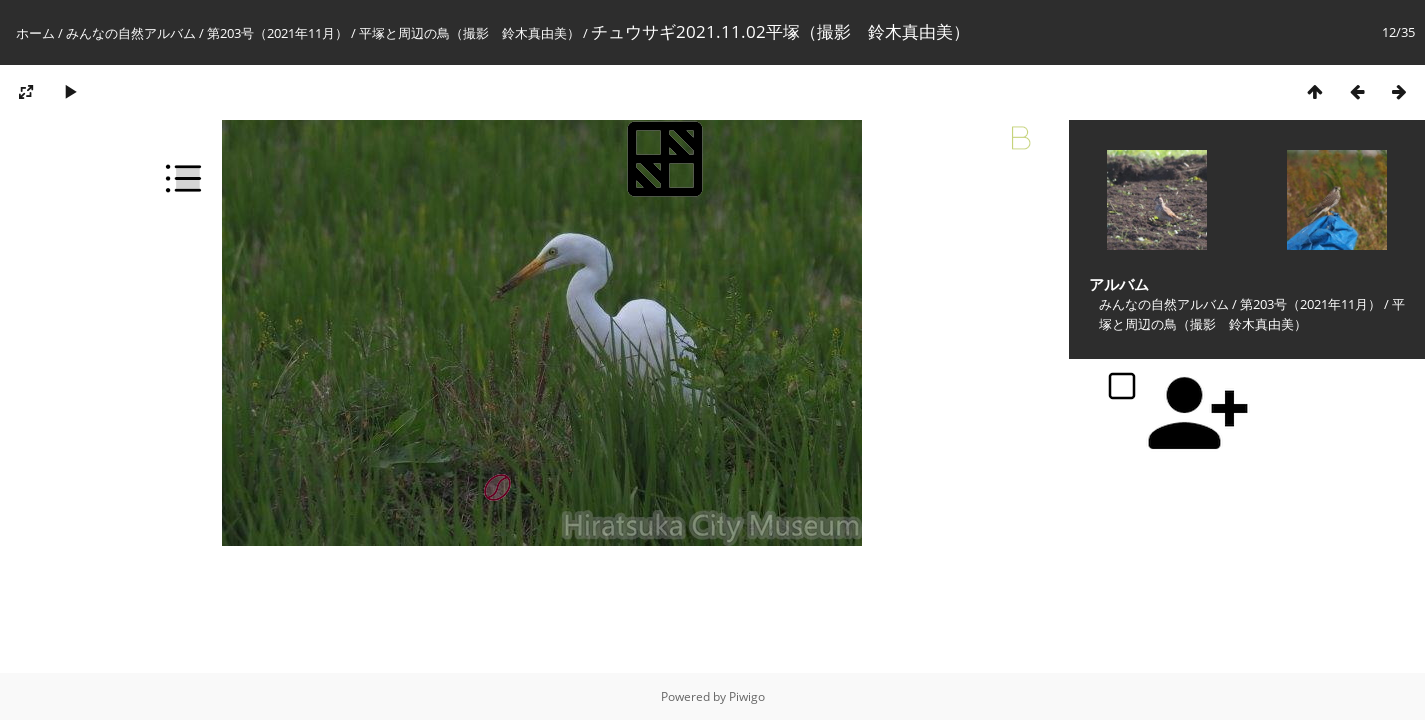 The width and height of the screenshot is (1425, 720). Describe the element at coordinates (1198, 413) in the screenshot. I see `add a new contact or friend` at that location.